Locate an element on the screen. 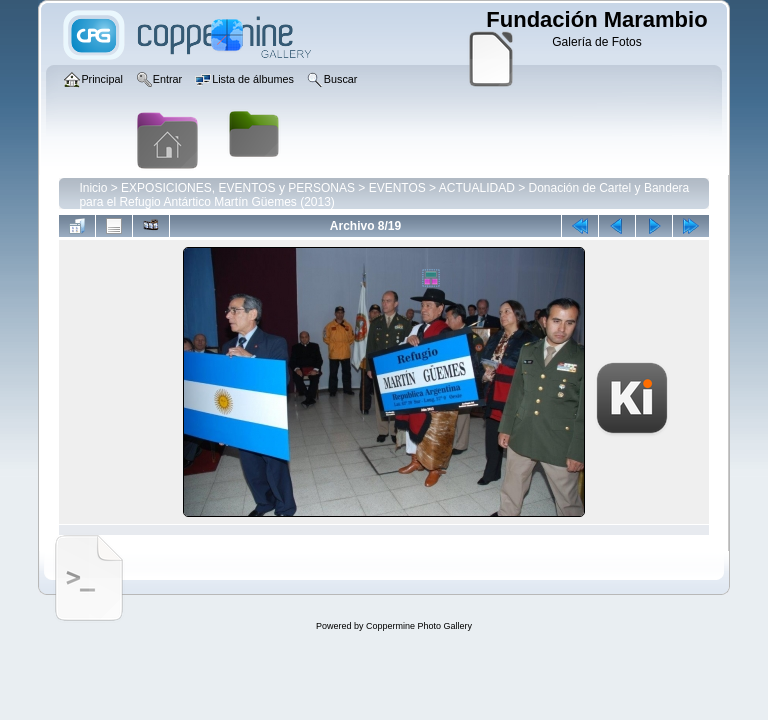 Image resolution: width=768 pixels, height=720 pixels. open nmap network scanning application is located at coordinates (227, 35).